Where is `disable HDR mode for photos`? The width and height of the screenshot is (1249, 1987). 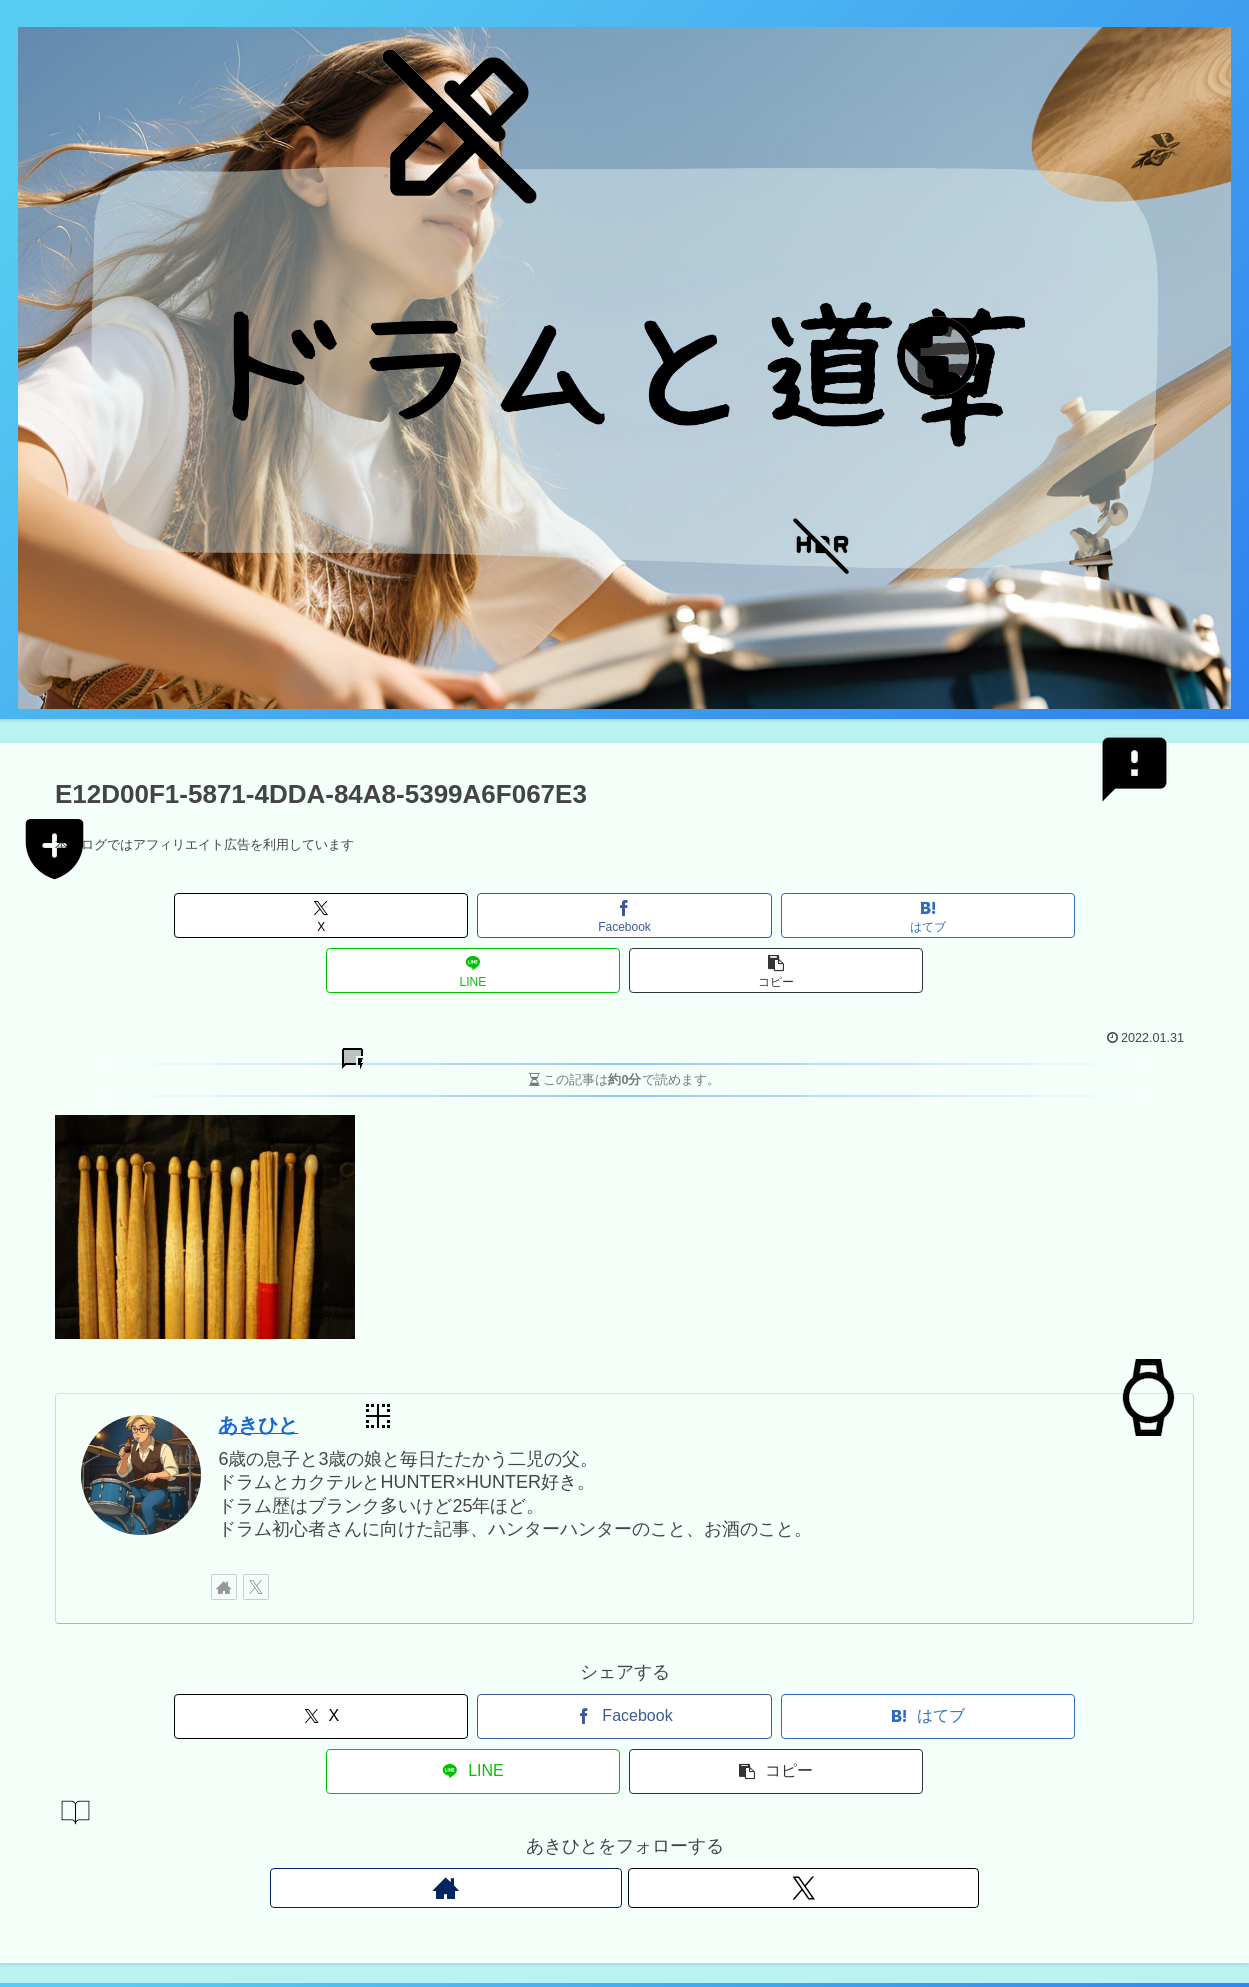 disable HDR mode for photos is located at coordinates (822, 544).